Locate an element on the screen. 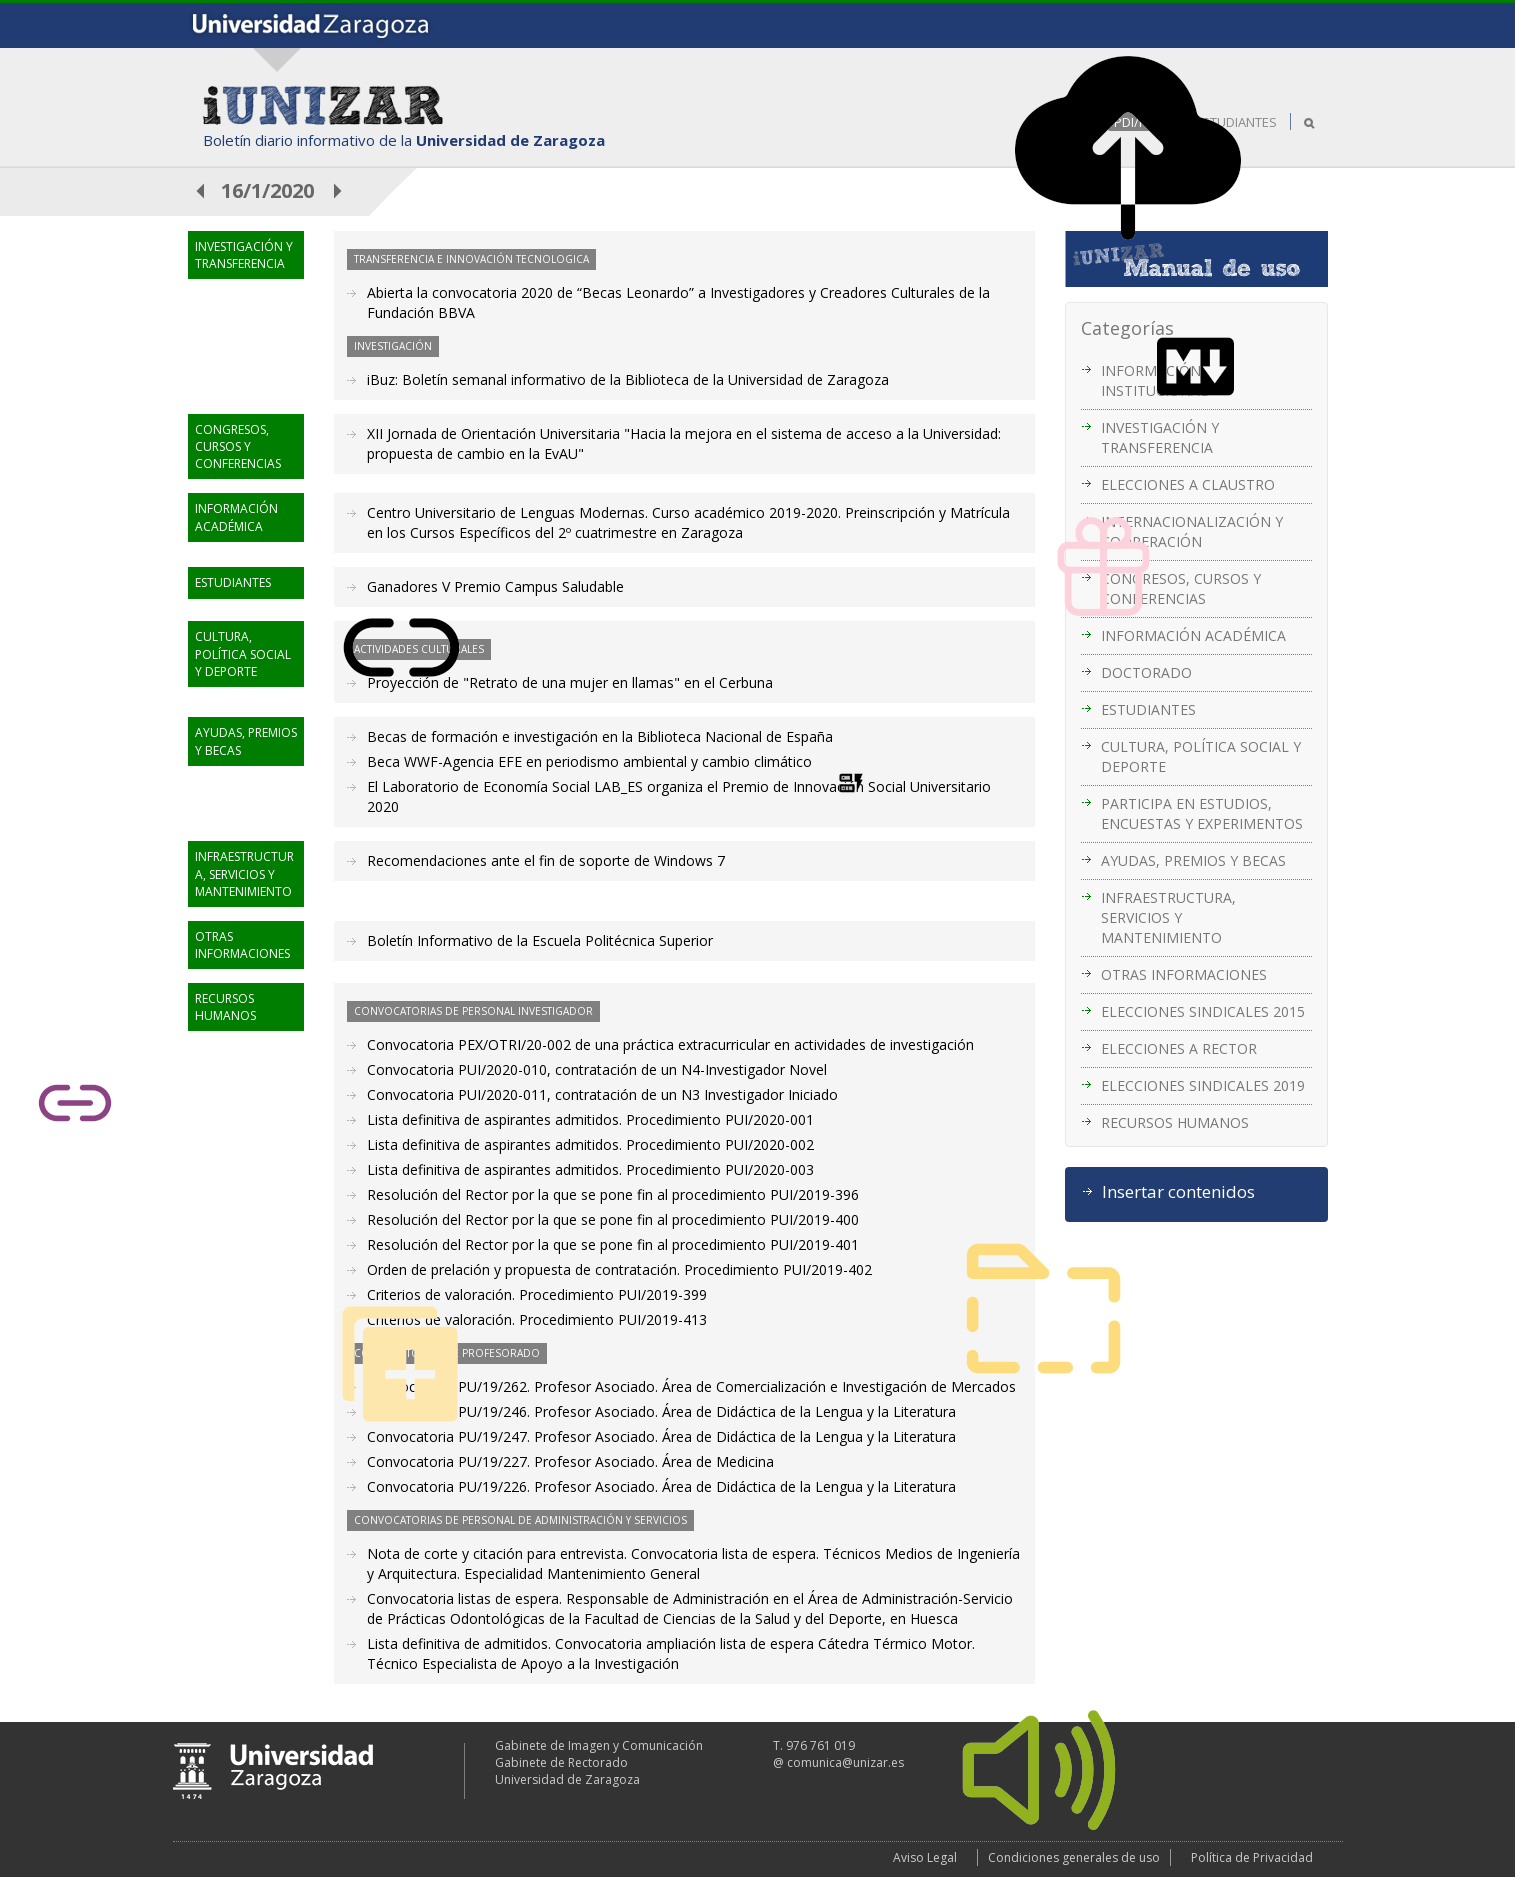 This screenshot has width=1515, height=1877. adjust or increase audio volume is located at coordinates (1039, 1770).